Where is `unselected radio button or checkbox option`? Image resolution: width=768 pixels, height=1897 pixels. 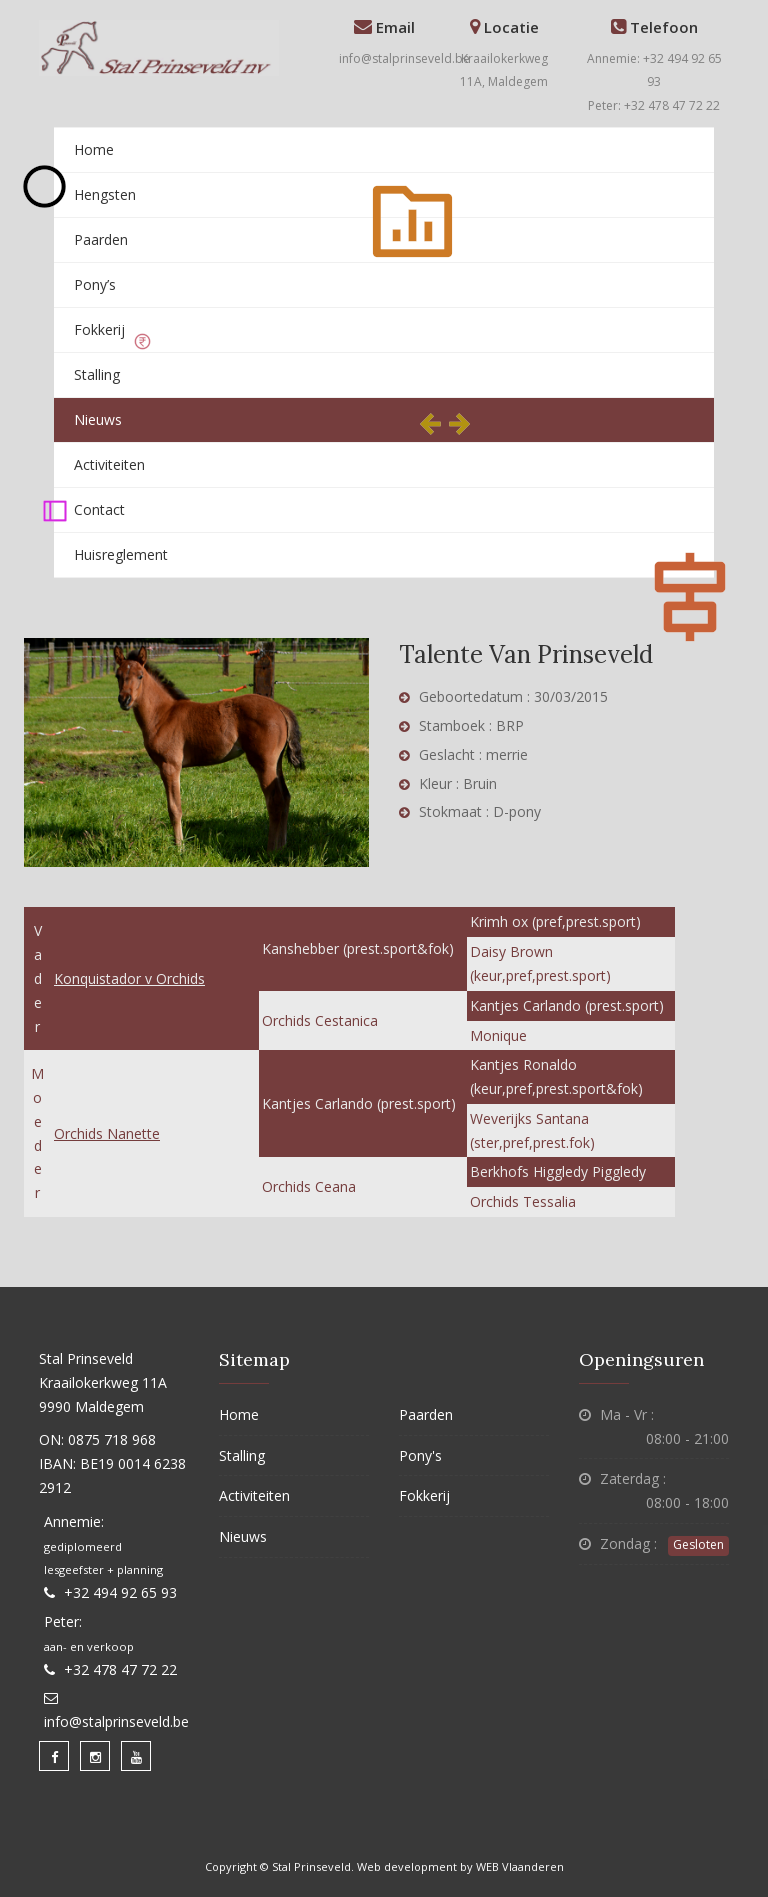
unselected radio button or checkbox option is located at coordinates (44, 186).